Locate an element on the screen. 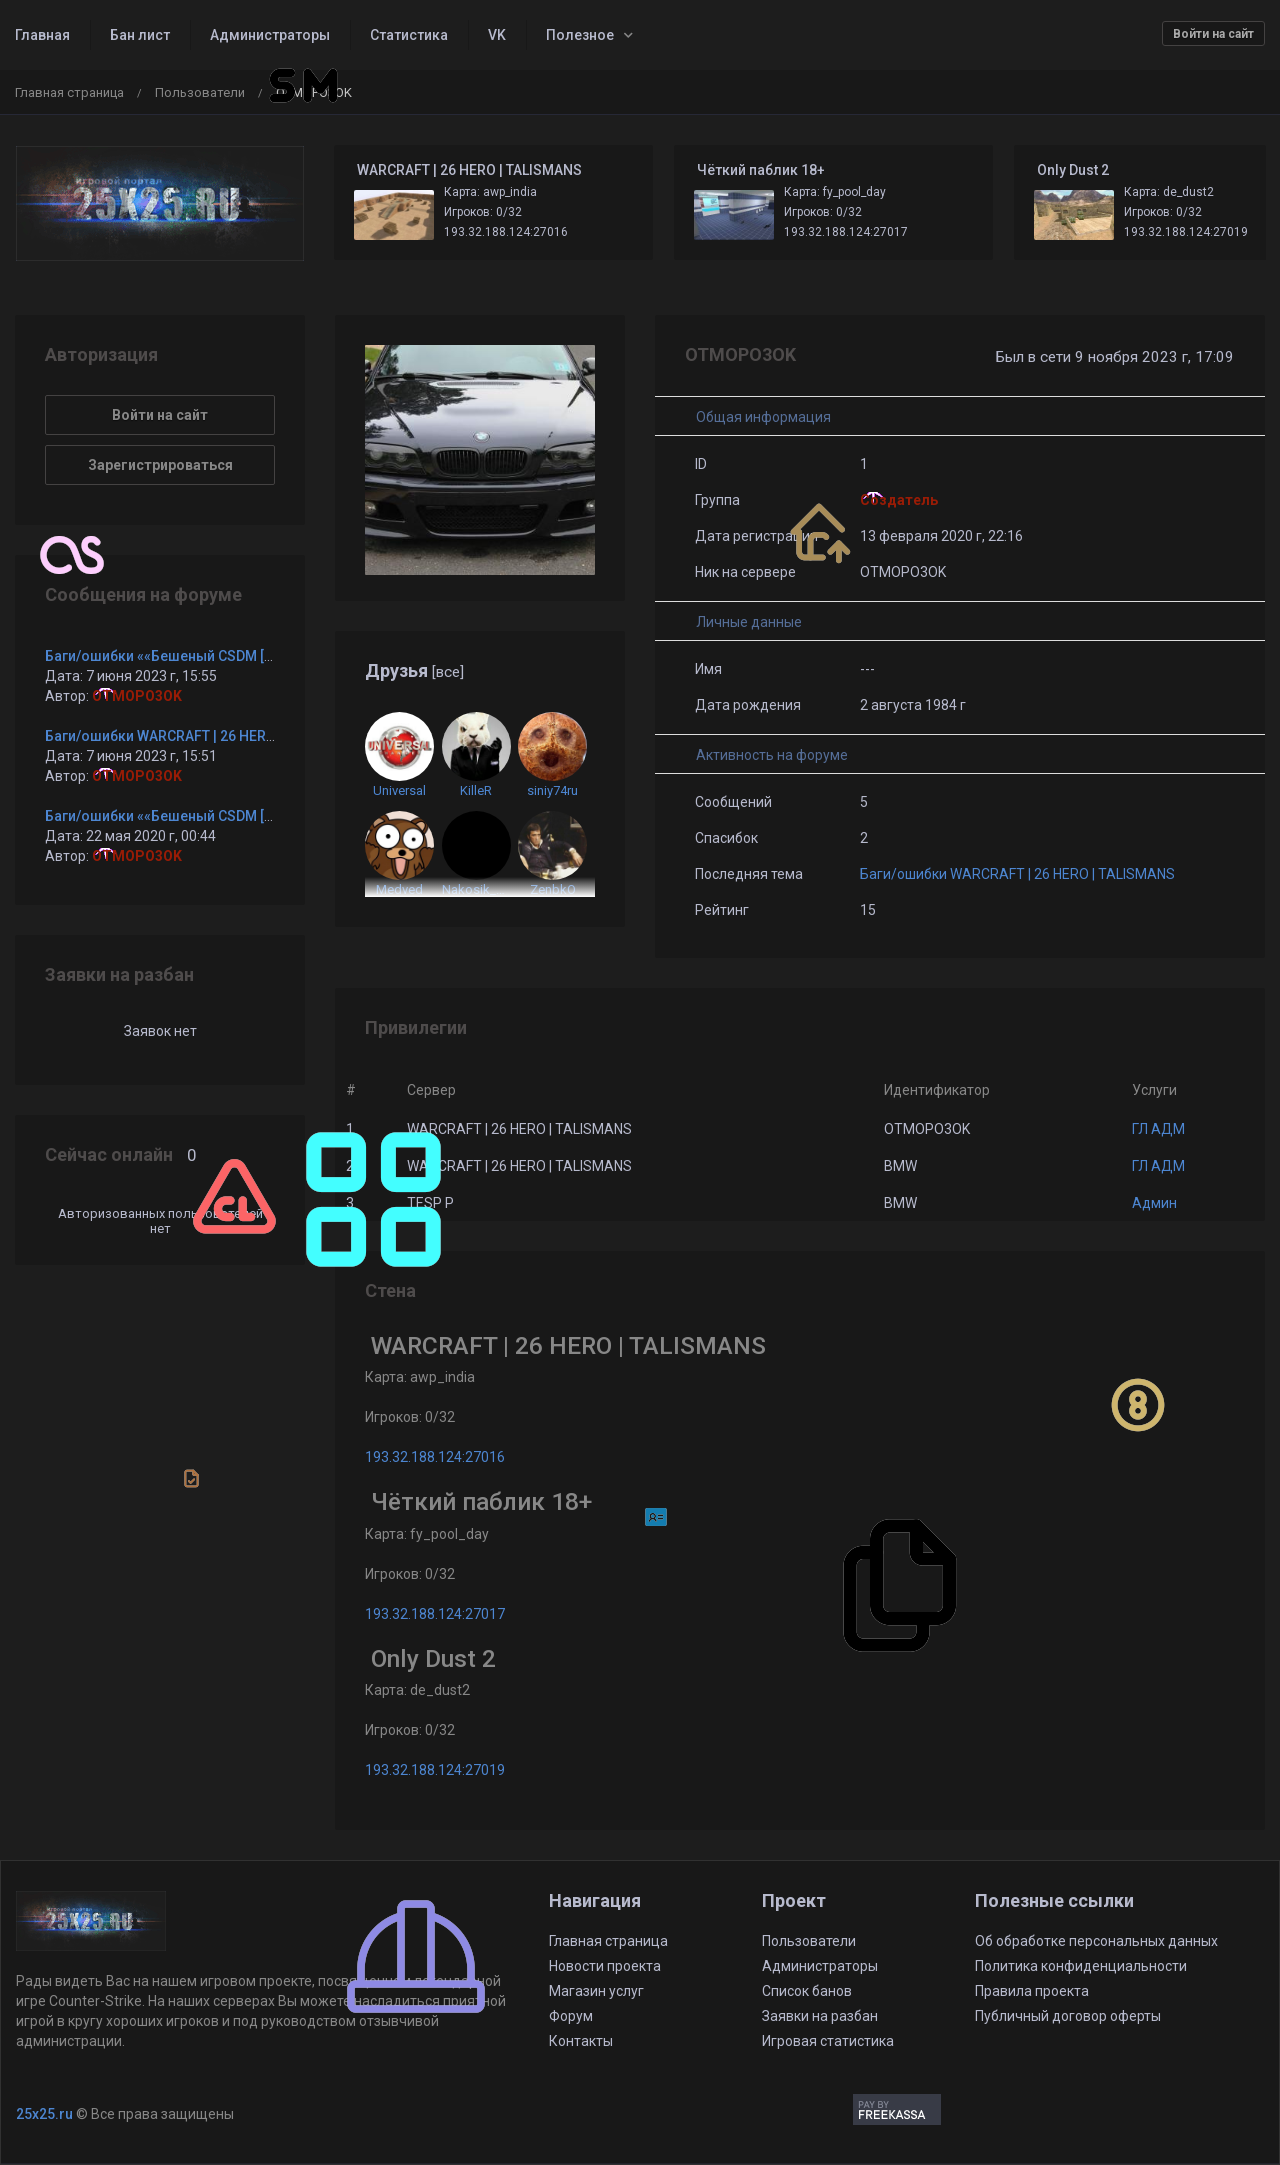  connect to Last.fm account is located at coordinates (72, 555).